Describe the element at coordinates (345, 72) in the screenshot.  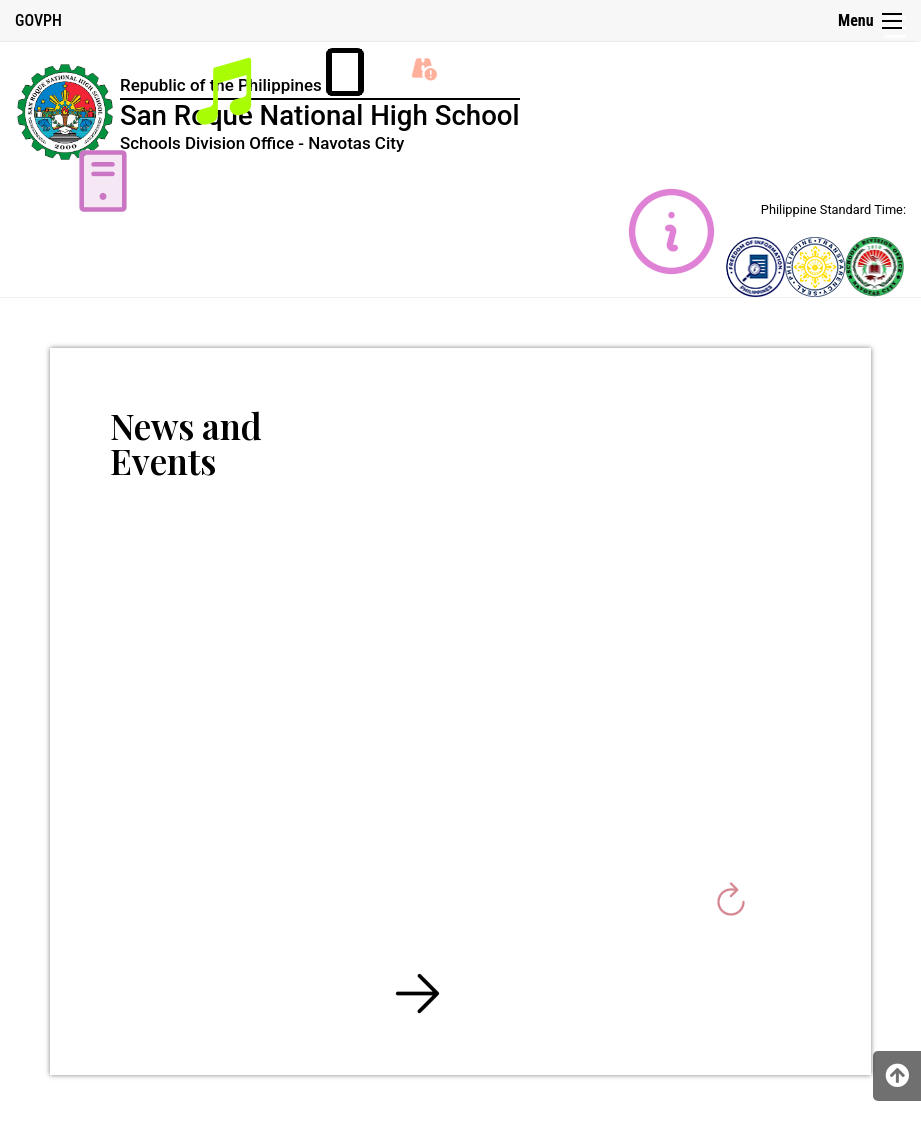
I see `crop image to portrait orientation` at that location.